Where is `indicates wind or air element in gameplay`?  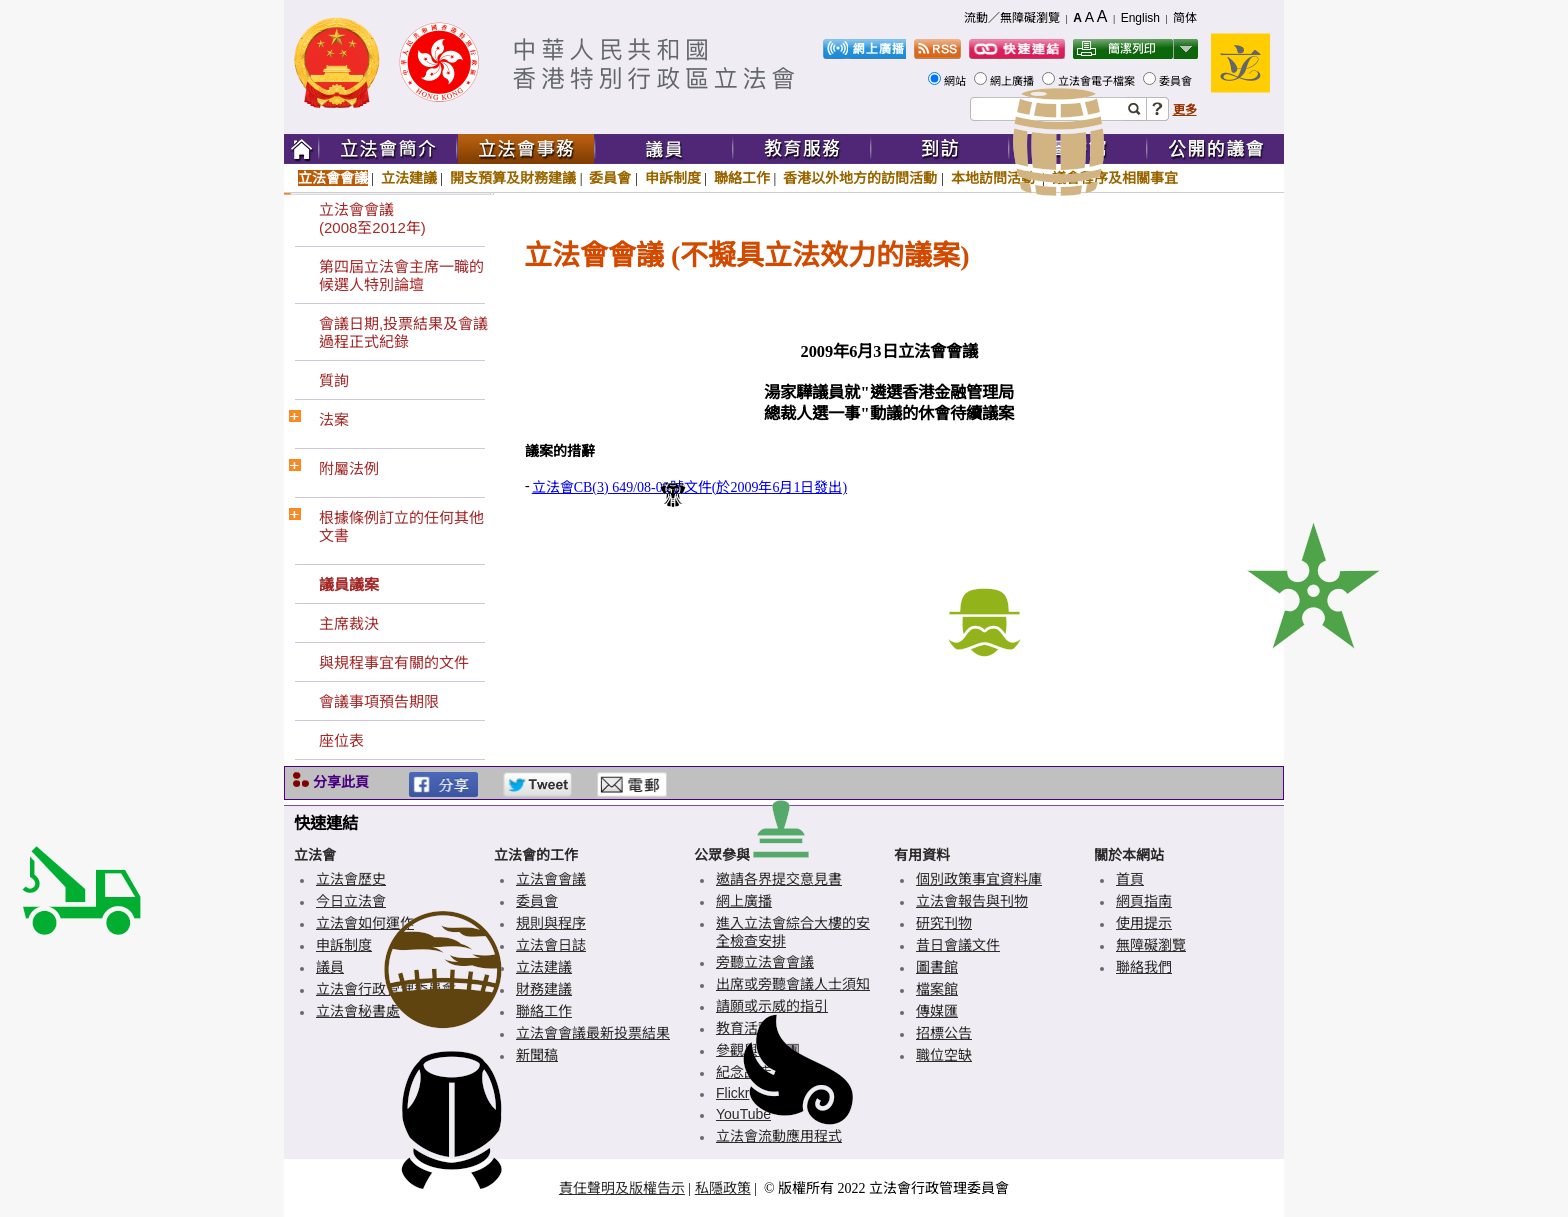
indicates wind or air element in gameplay is located at coordinates (798, 1069).